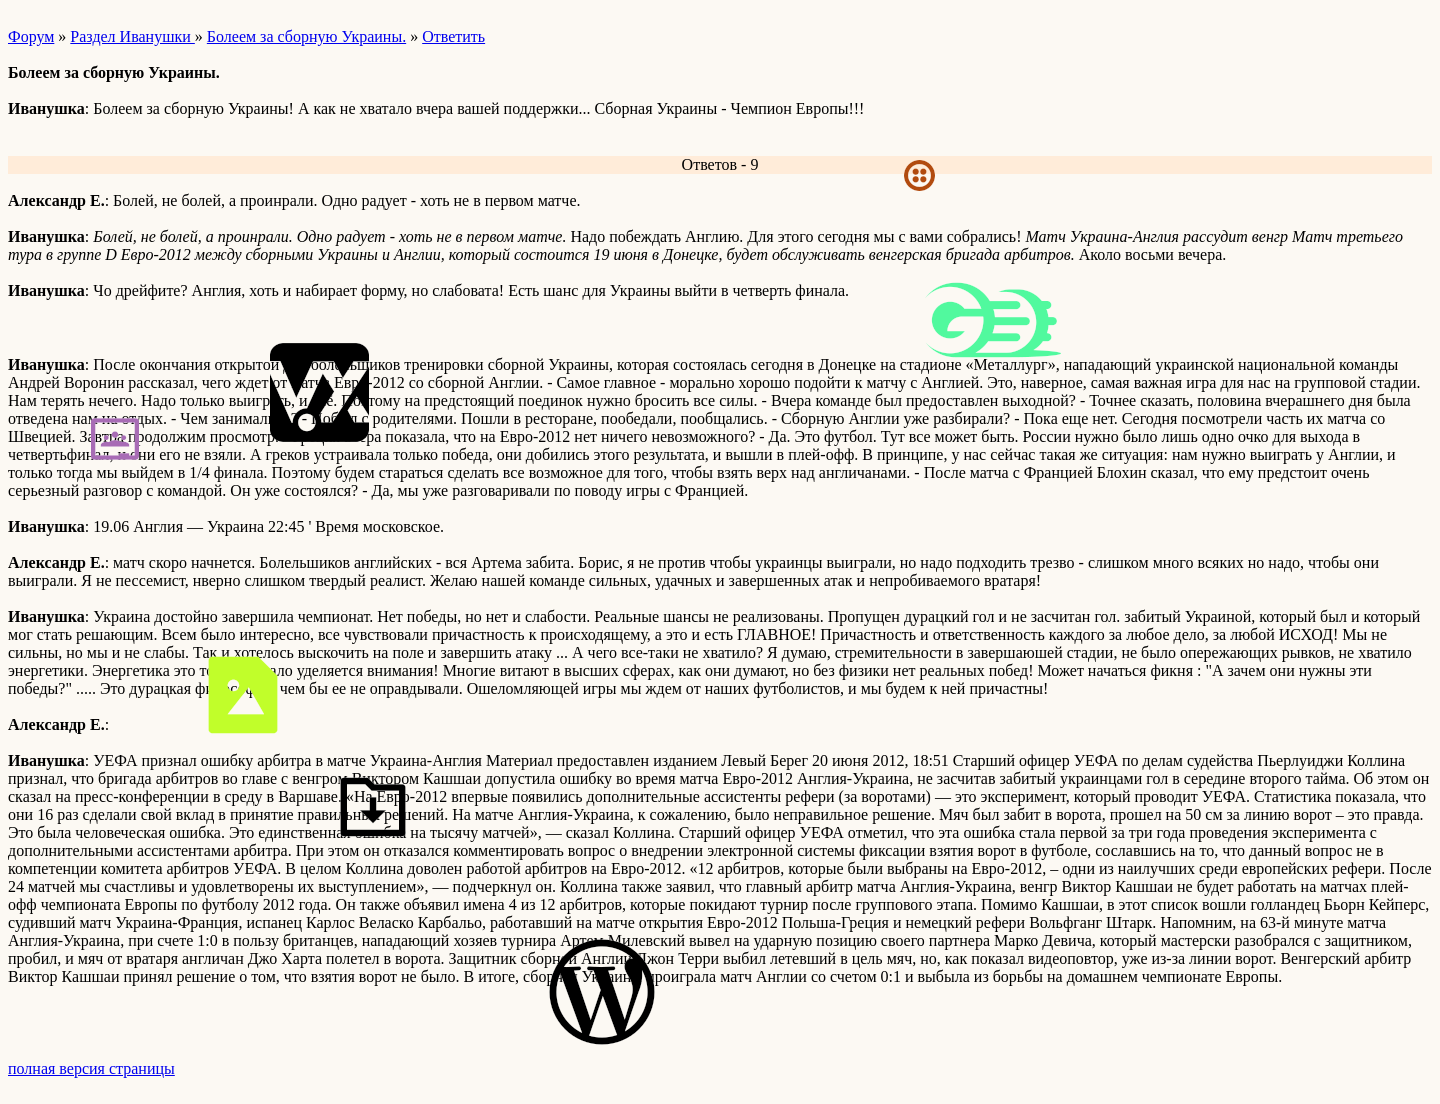 This screenshot has height=1104, width=1440. I want to click on twilio logo - cloud communications platform, so click(919, 175).